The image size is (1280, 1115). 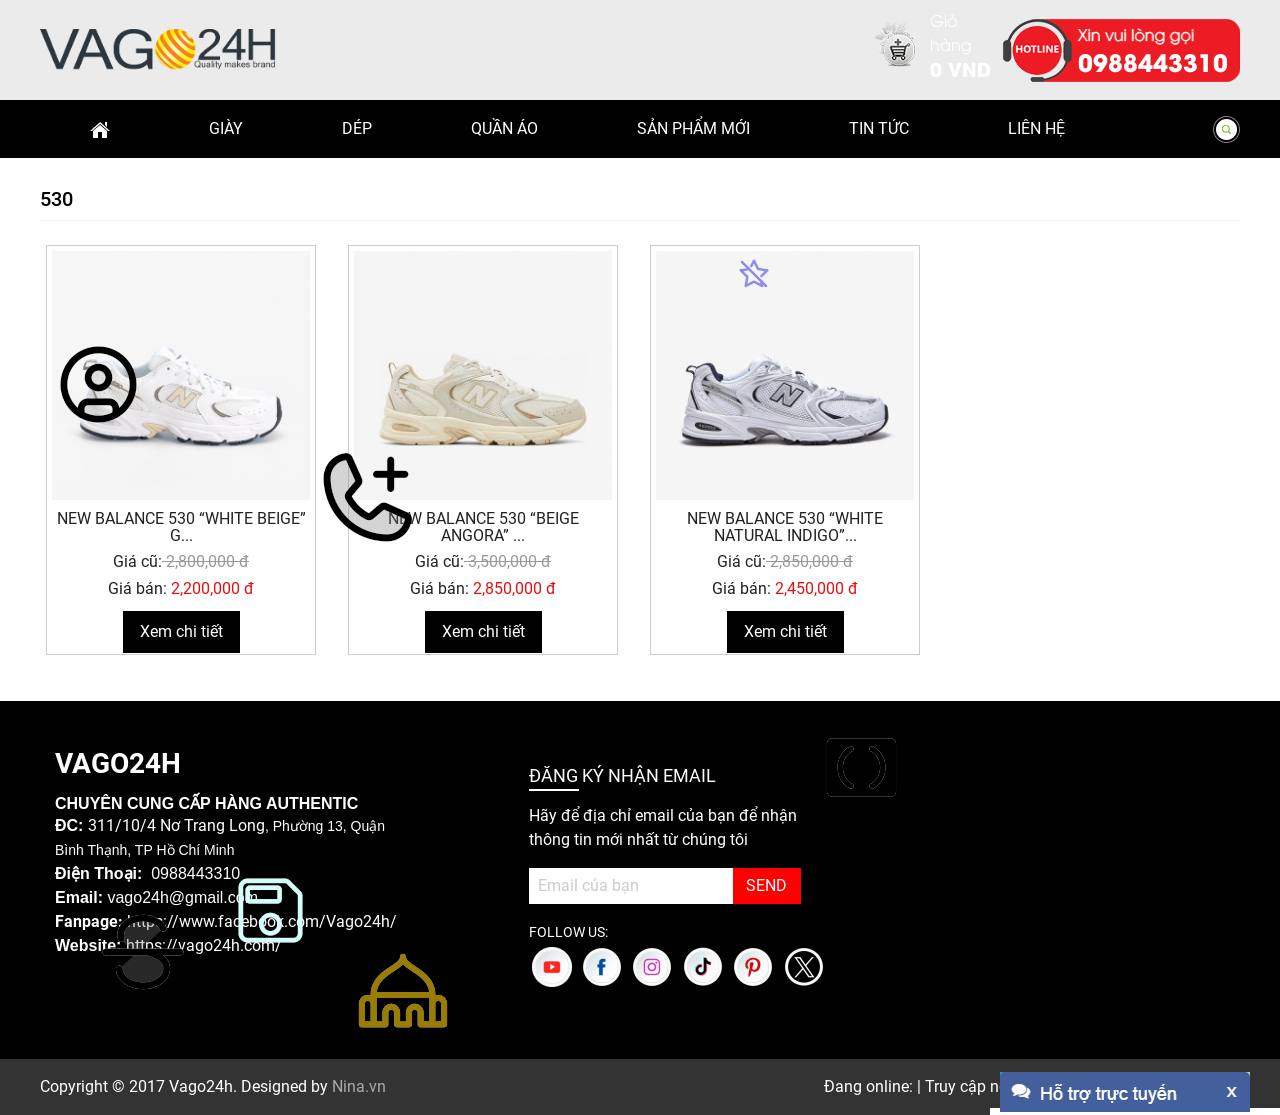 I want to click on remove from favorites, so click(x=754, y=274).